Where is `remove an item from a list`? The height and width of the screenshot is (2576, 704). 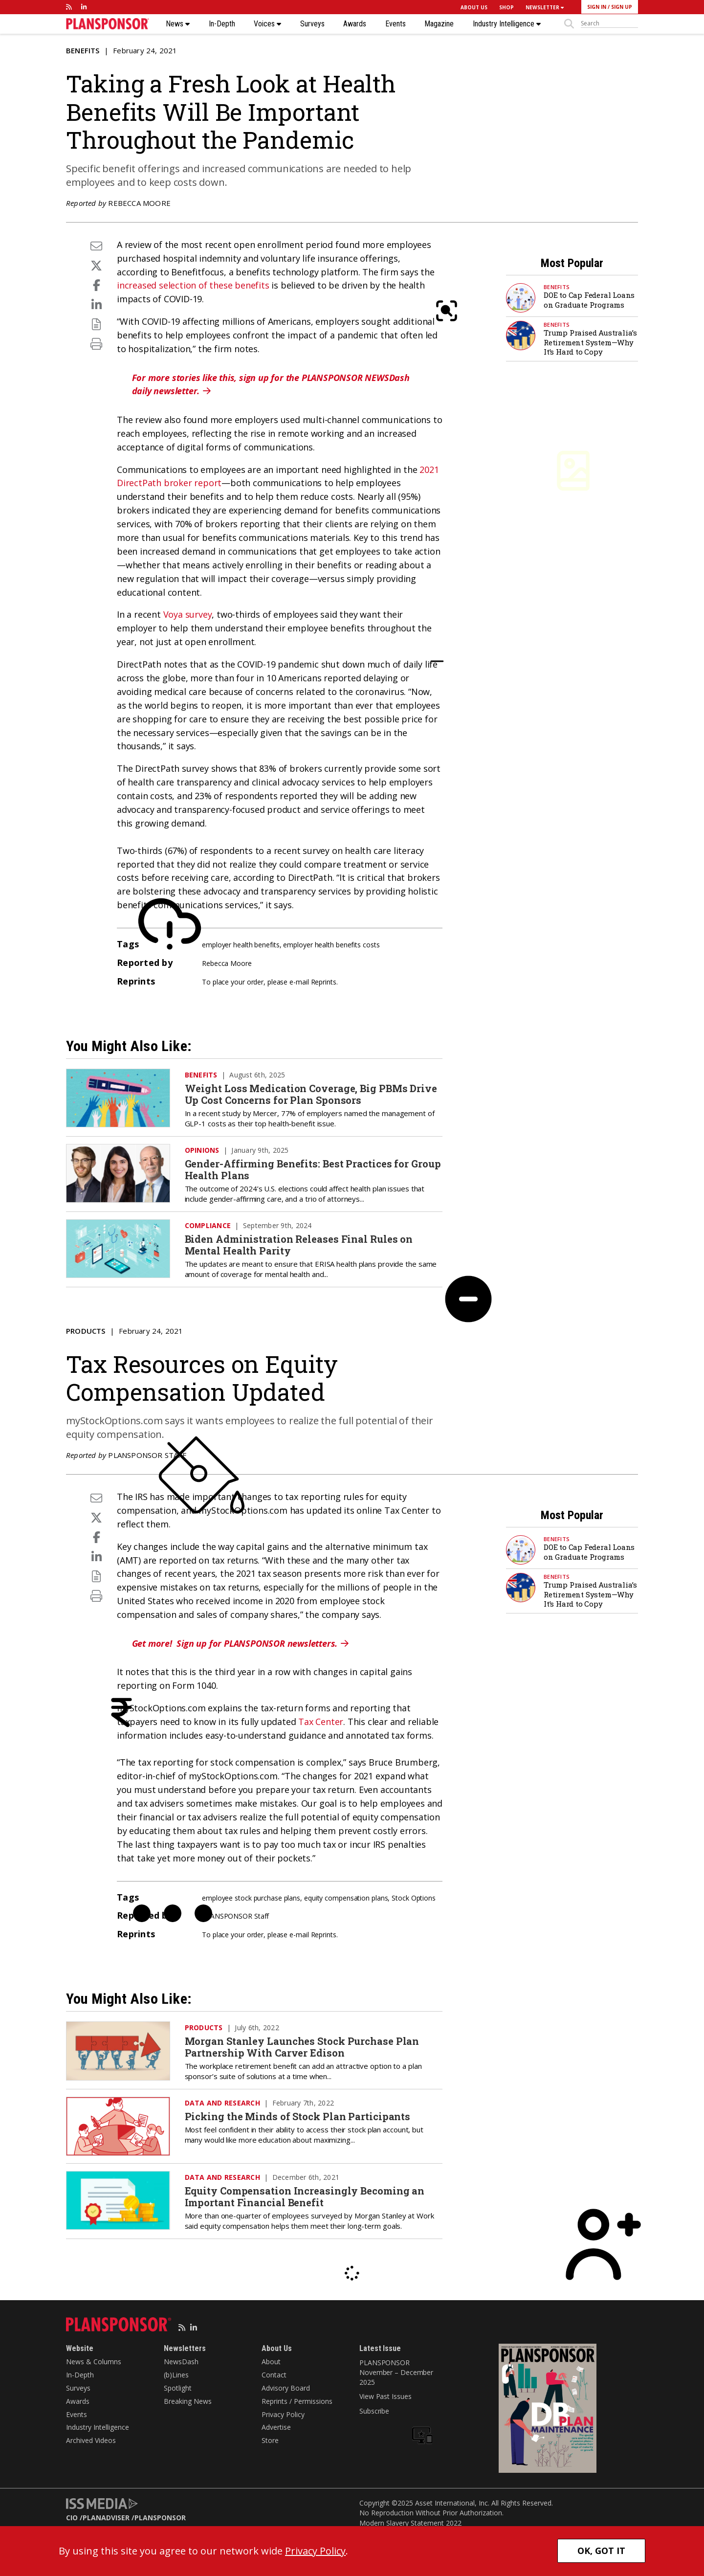
remove an item from a list is located at coordinates (468, 1299).